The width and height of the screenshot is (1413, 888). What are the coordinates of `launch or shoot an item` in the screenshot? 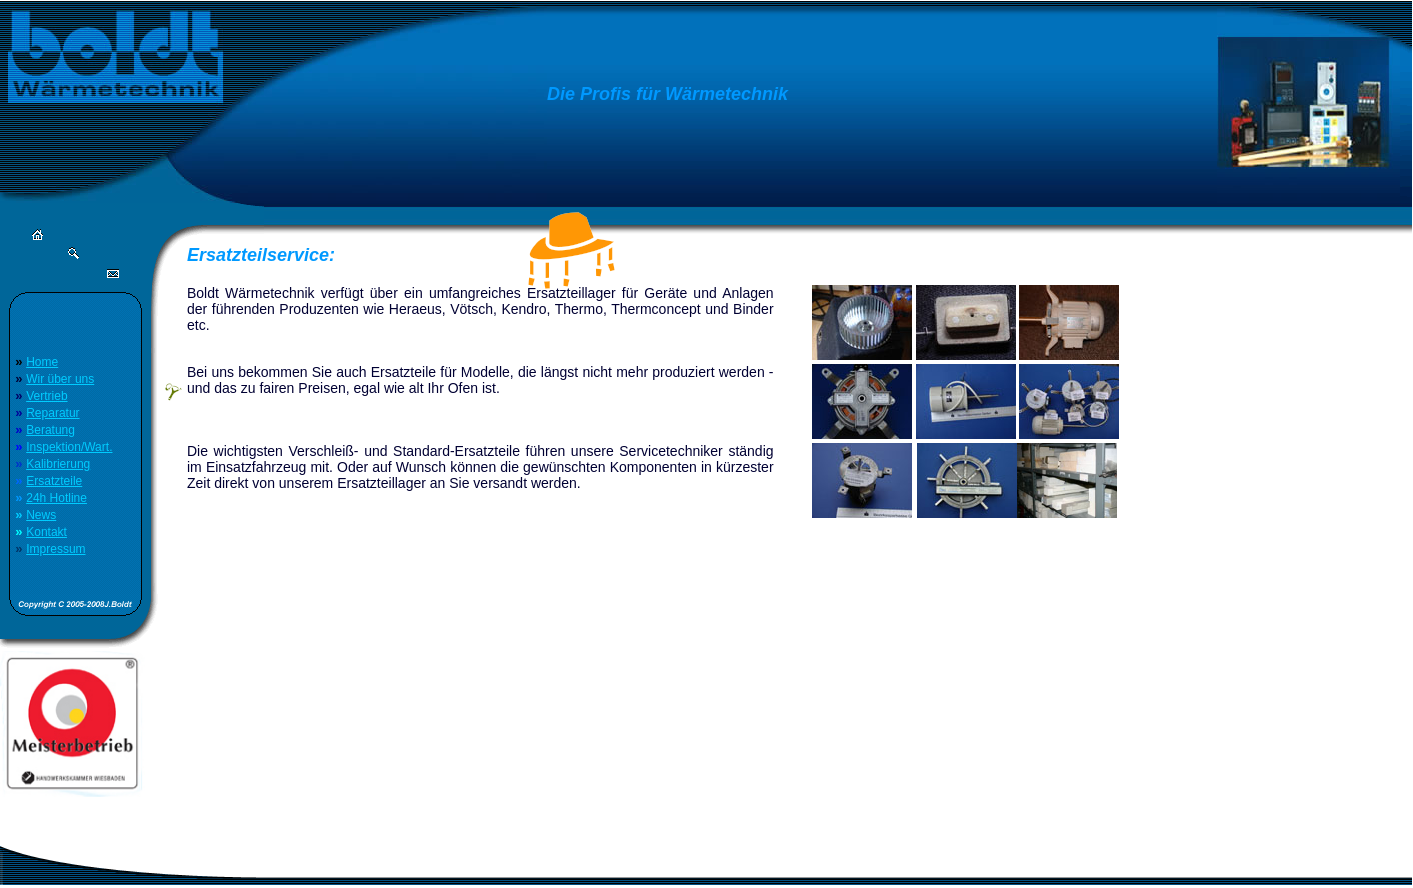 It's located at (173, 392).